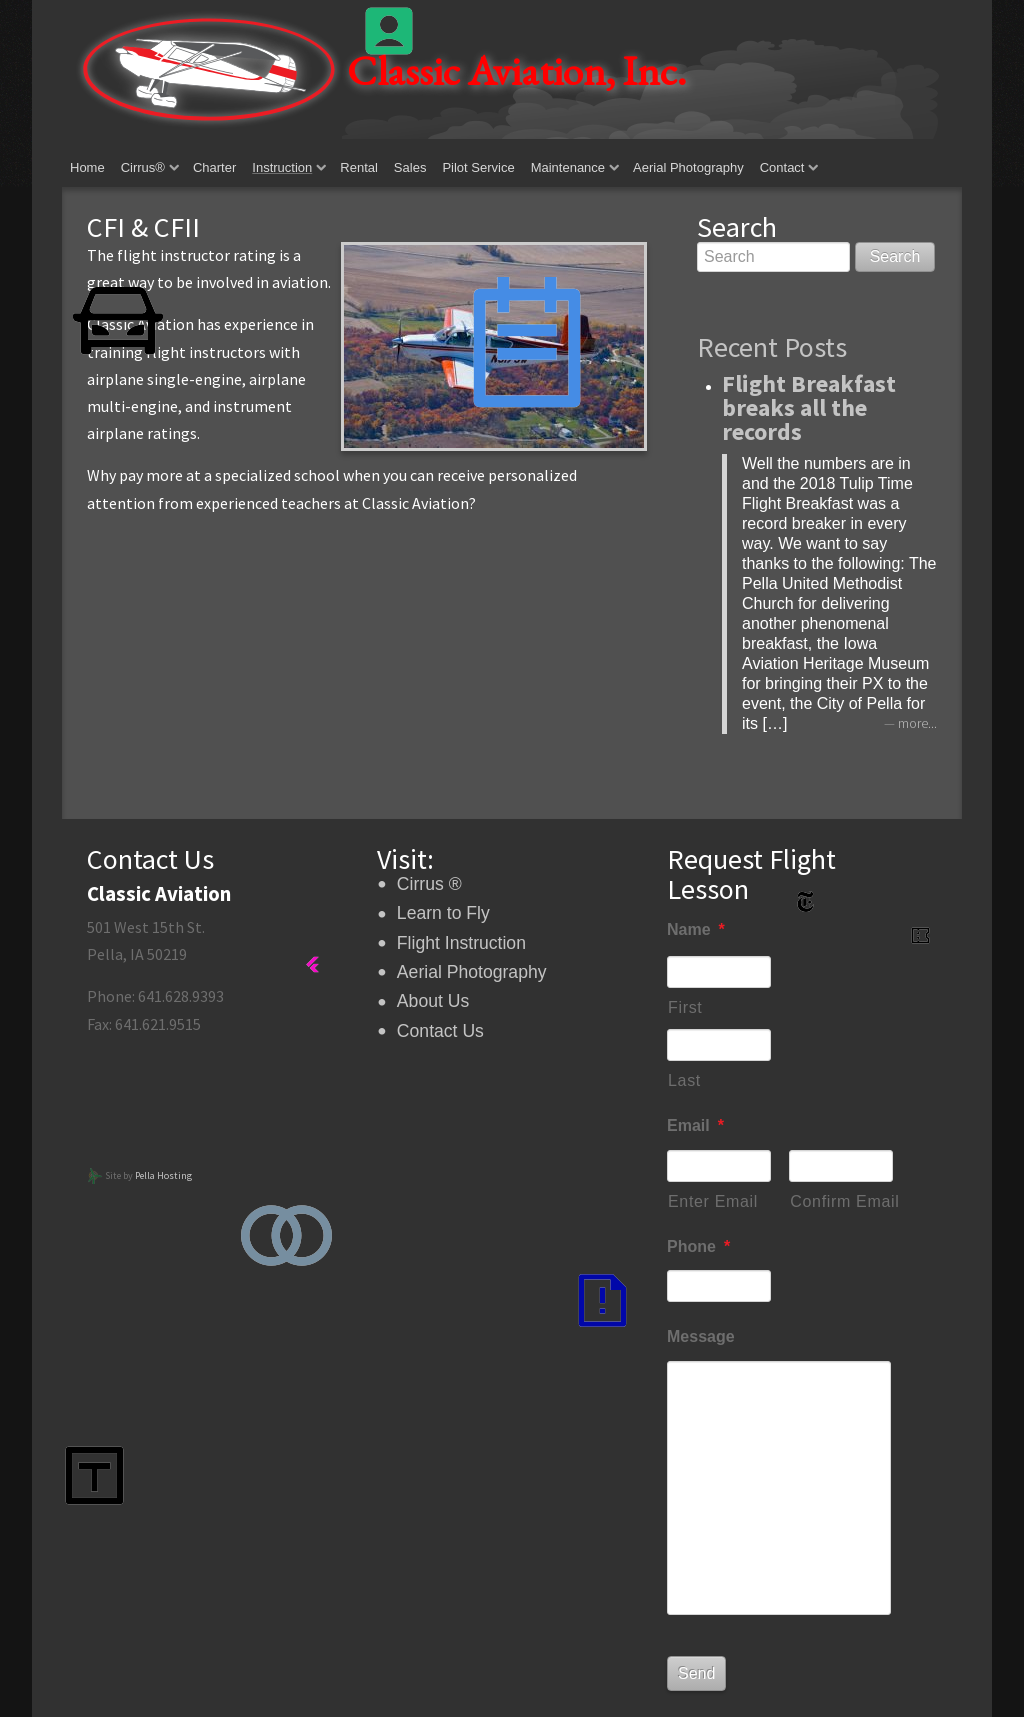  What do you see at coordinates (527, 348) in the screenshot?
I see `view your to-do list` at bounding box center [527, 348].